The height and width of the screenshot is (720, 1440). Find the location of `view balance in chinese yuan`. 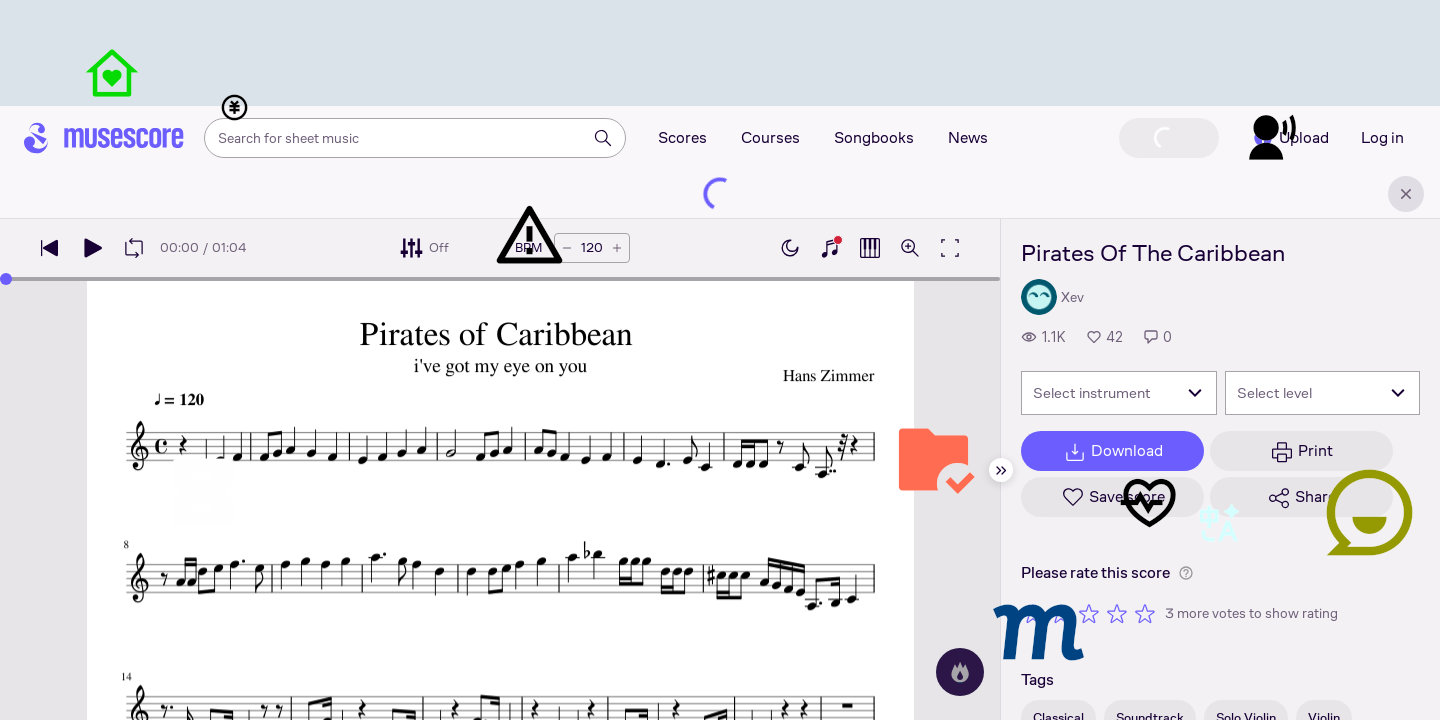

view balance in chinese yuan is located at coordinates (234, 107).